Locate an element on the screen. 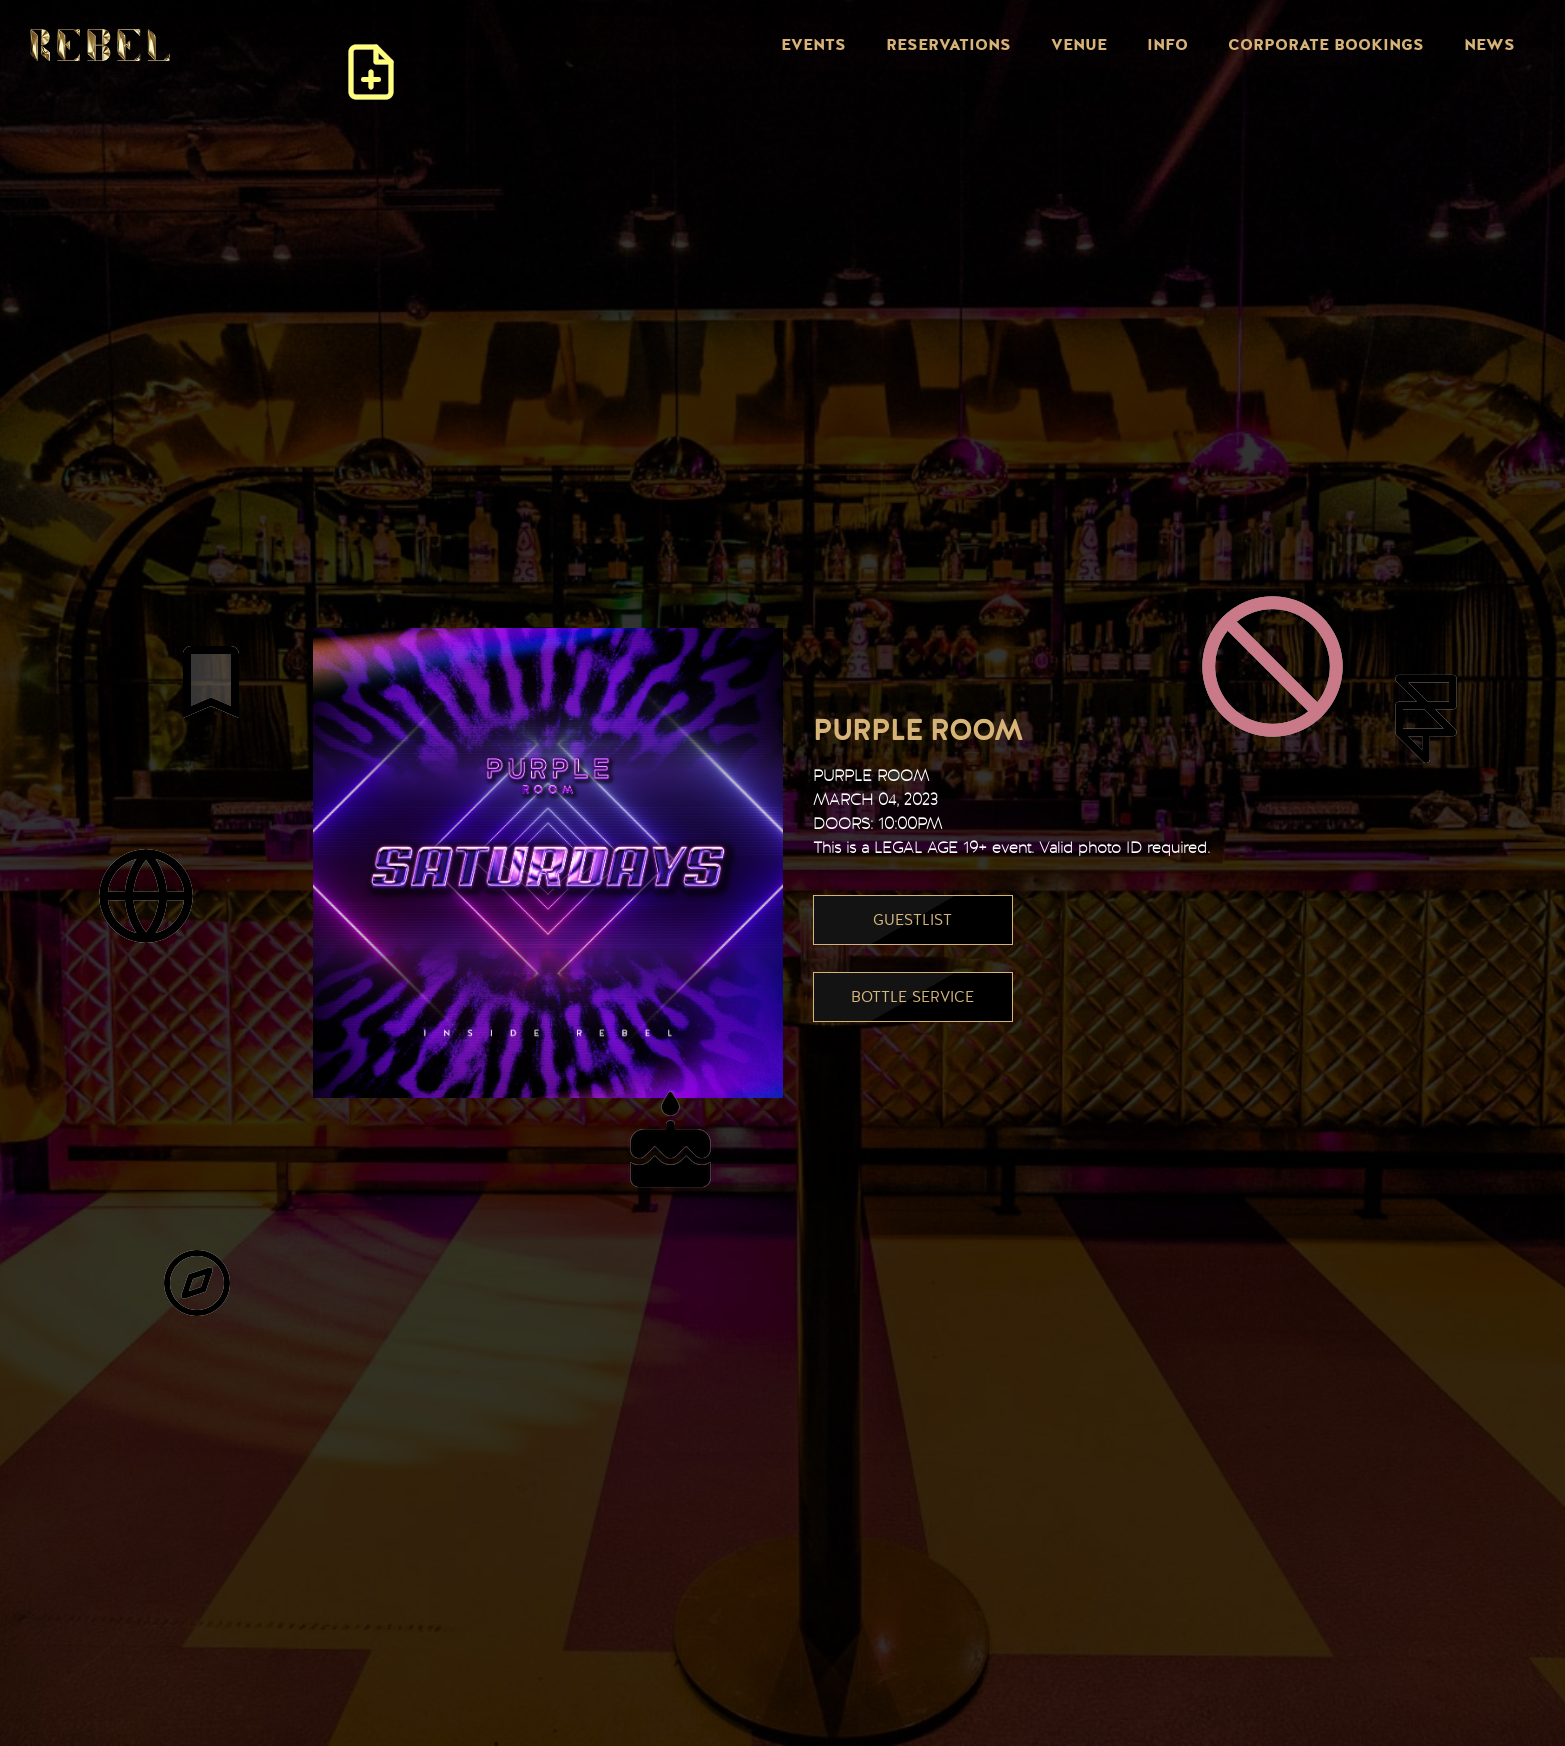  indicates a blocked or prohibited action is located at coordinates (1272, 666).